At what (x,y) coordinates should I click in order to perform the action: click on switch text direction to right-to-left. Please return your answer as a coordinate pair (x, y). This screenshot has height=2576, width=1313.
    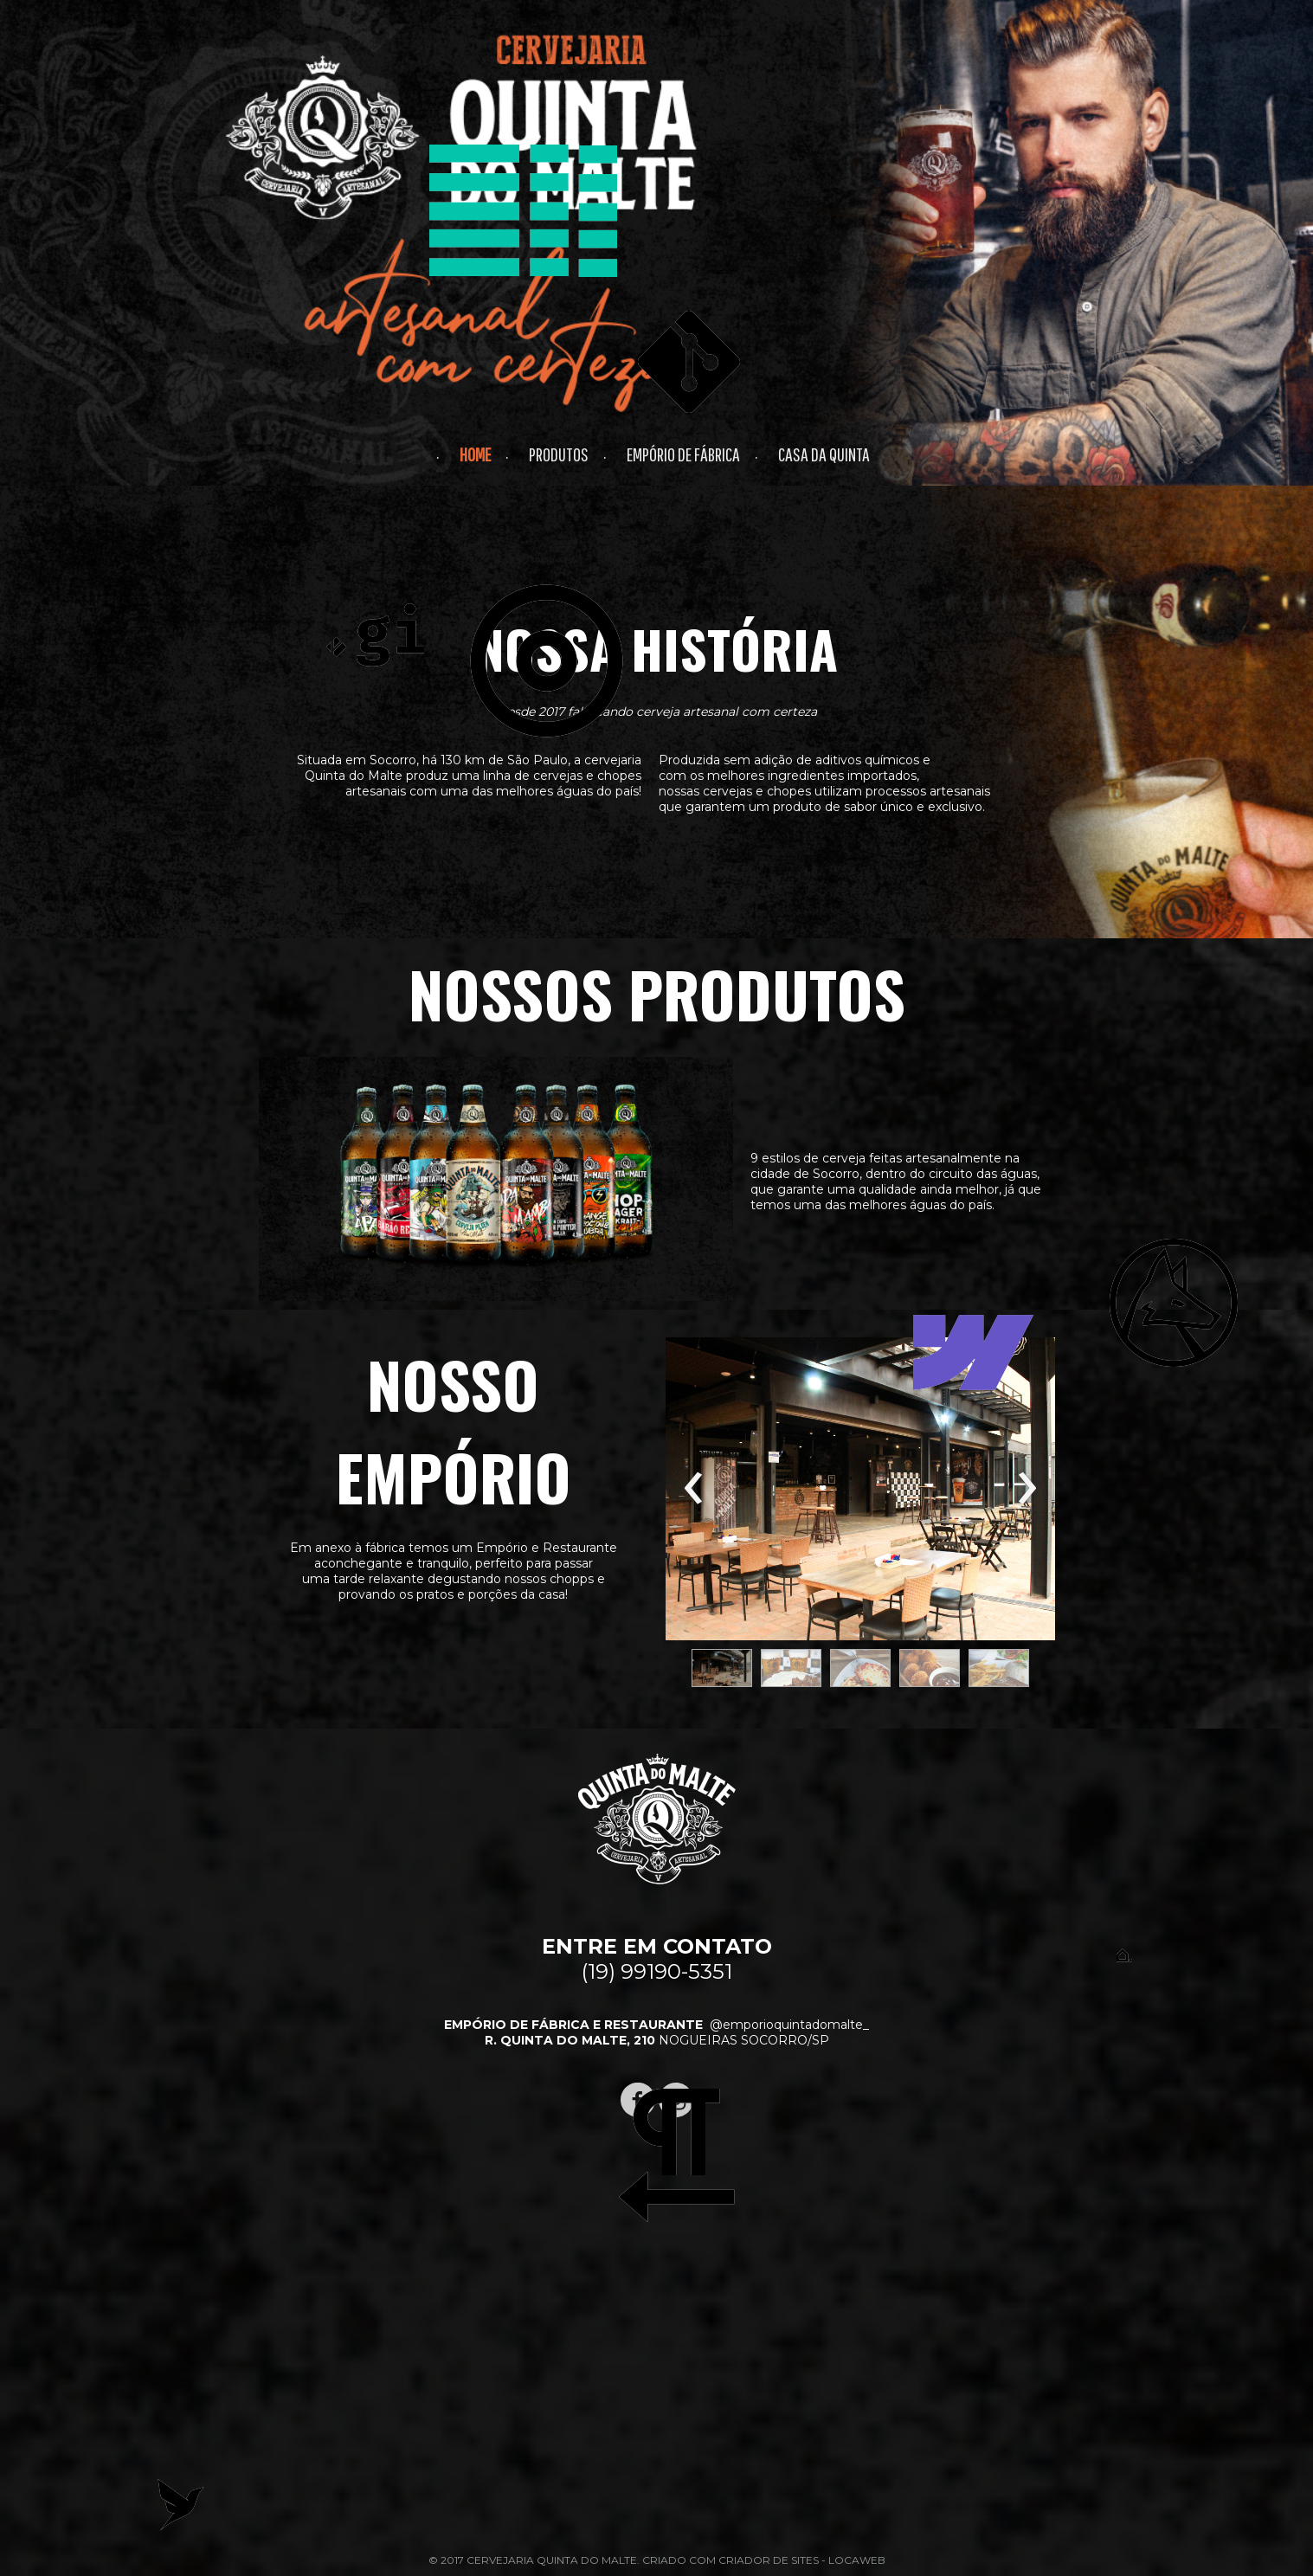
    Looking at the image, I should click on (684, 2154).